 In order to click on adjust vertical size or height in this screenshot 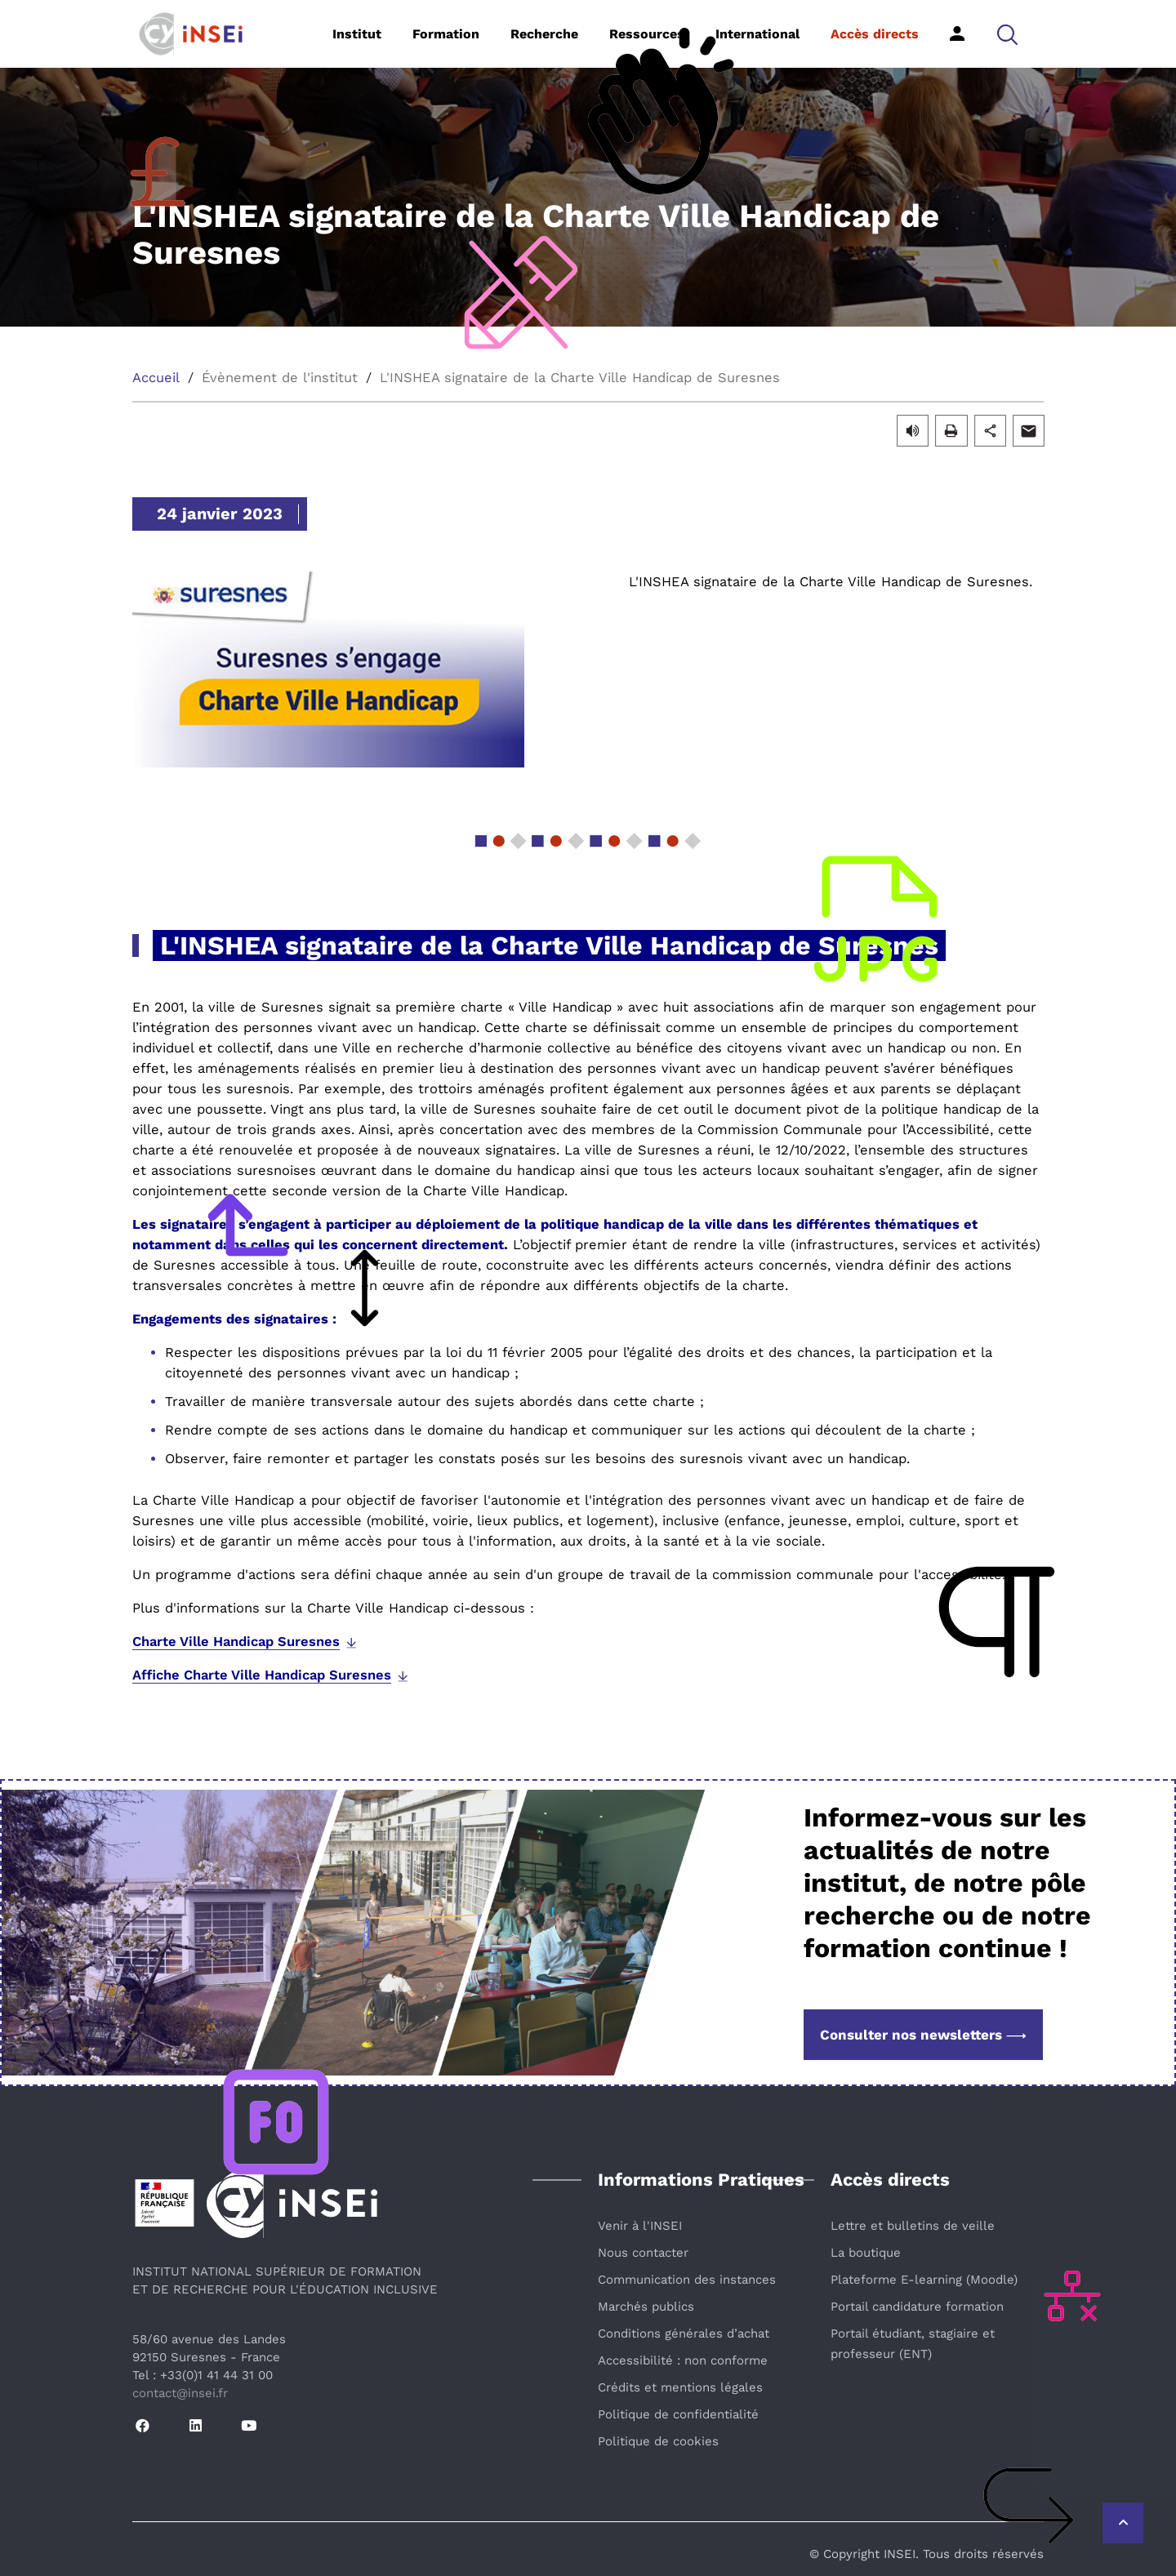, I will do `click(364, 1288)`.